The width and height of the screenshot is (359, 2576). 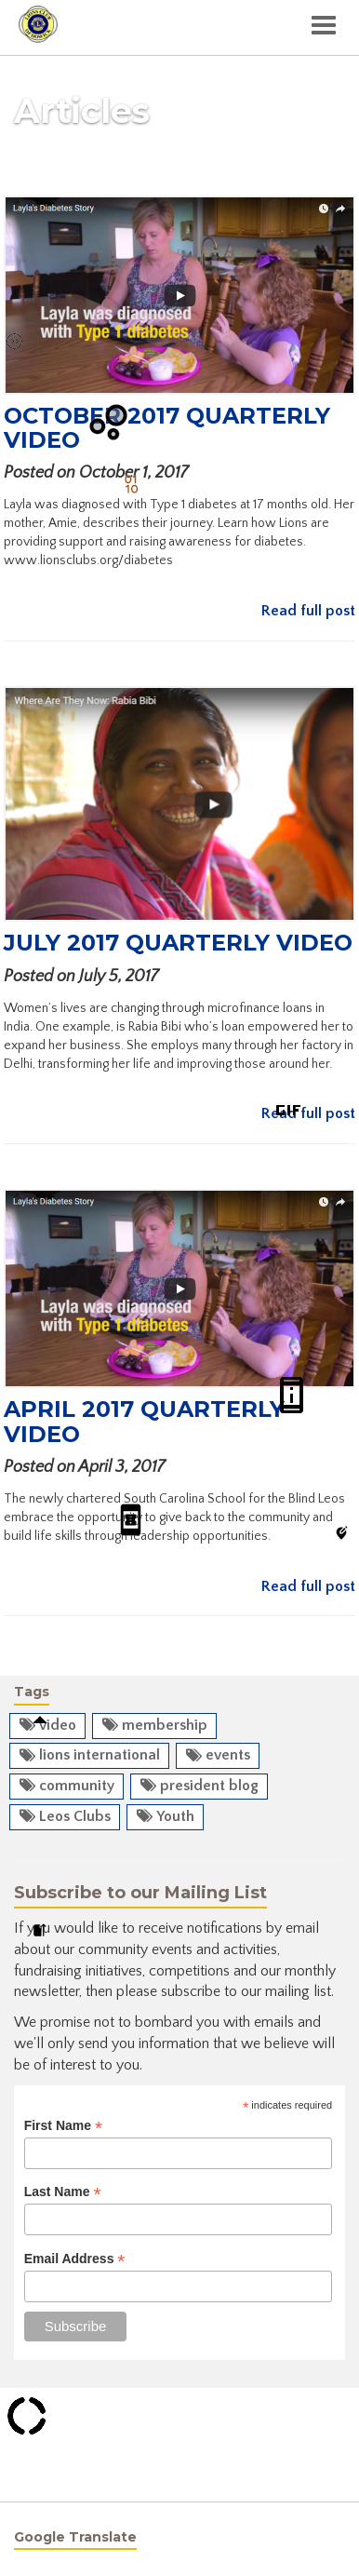 I want to click on book or reserve tickets online, so click(x=130, y=1519).